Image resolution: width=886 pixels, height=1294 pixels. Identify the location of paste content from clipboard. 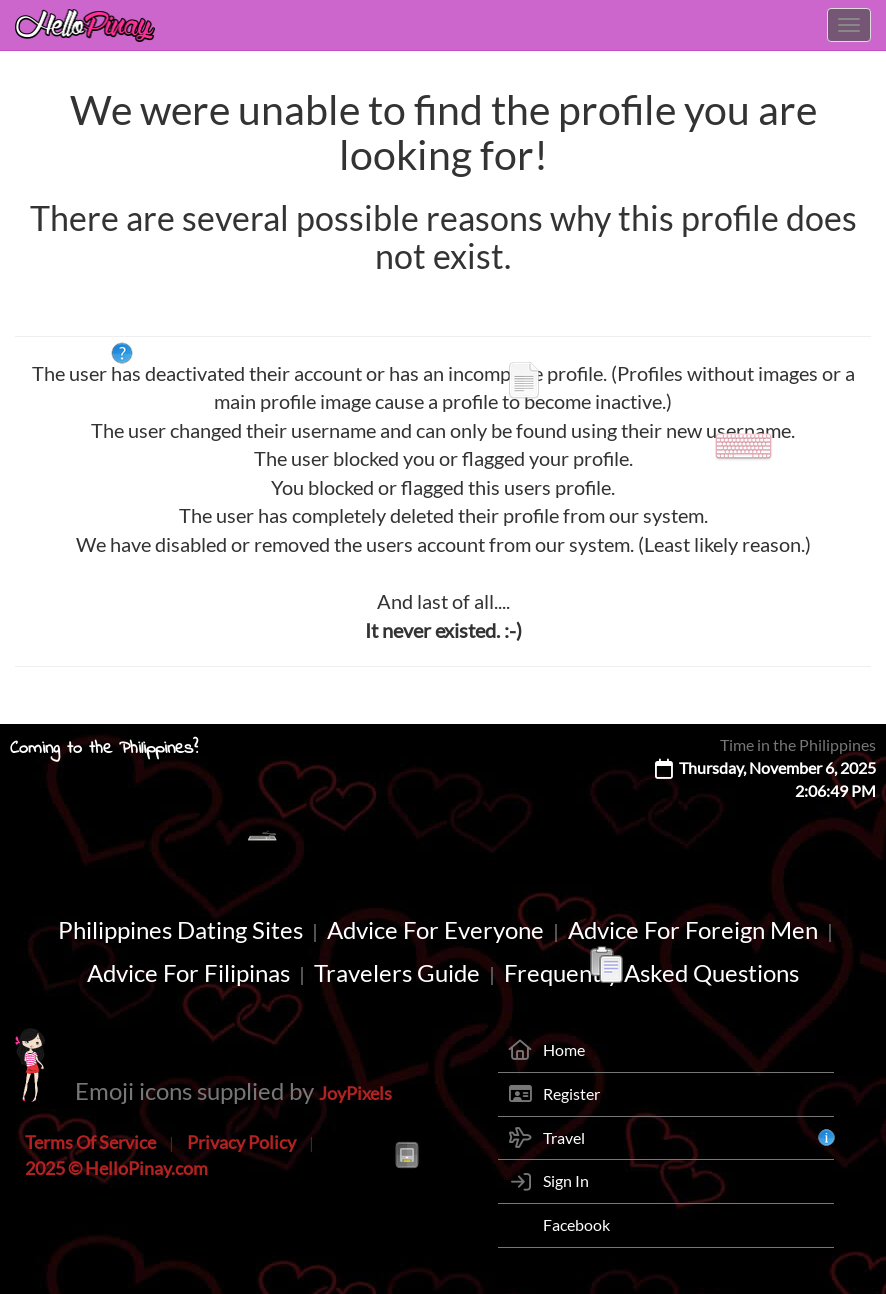
(606, 964).